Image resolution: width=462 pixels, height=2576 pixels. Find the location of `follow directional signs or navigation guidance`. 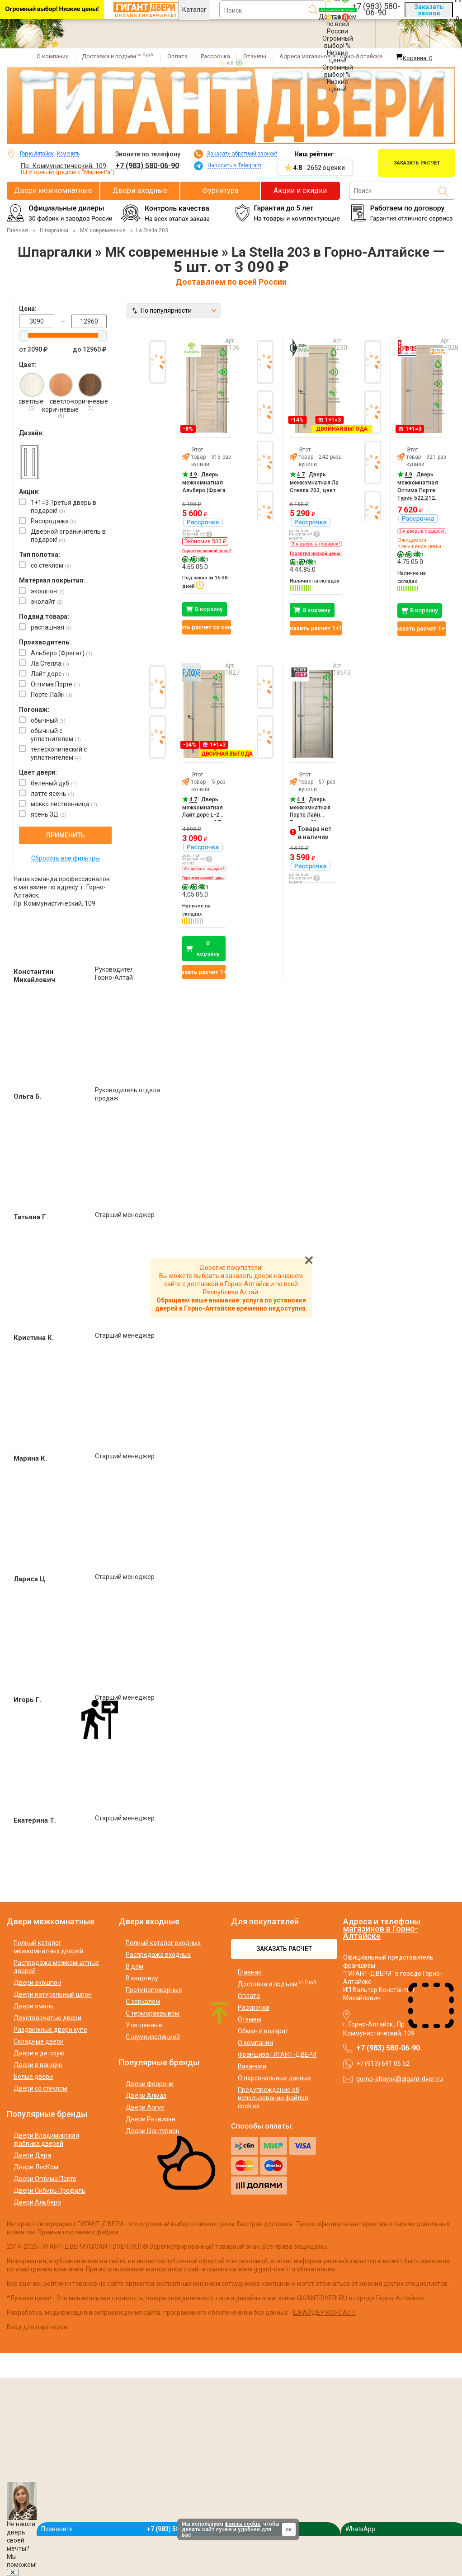

follow directional signs or navigation guidance is located at coordinates (99, 1719).